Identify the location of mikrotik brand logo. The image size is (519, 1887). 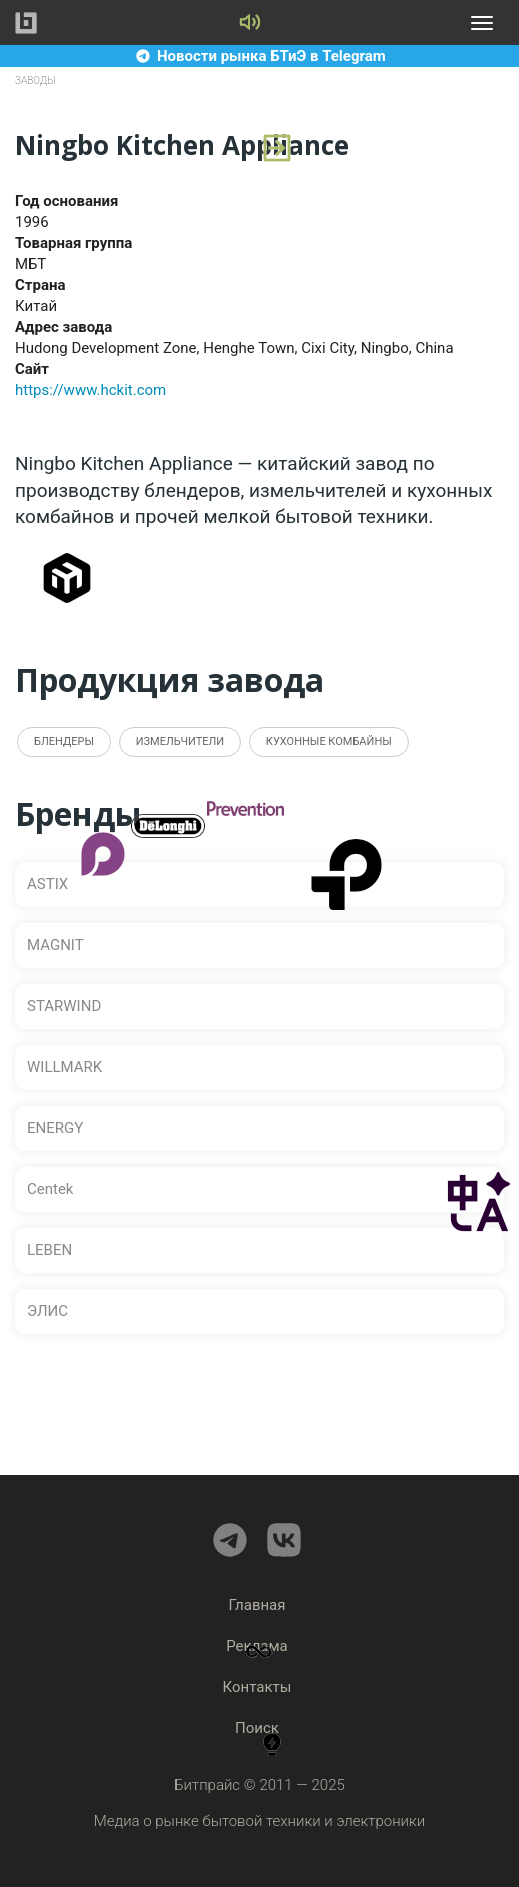
(67, 578).